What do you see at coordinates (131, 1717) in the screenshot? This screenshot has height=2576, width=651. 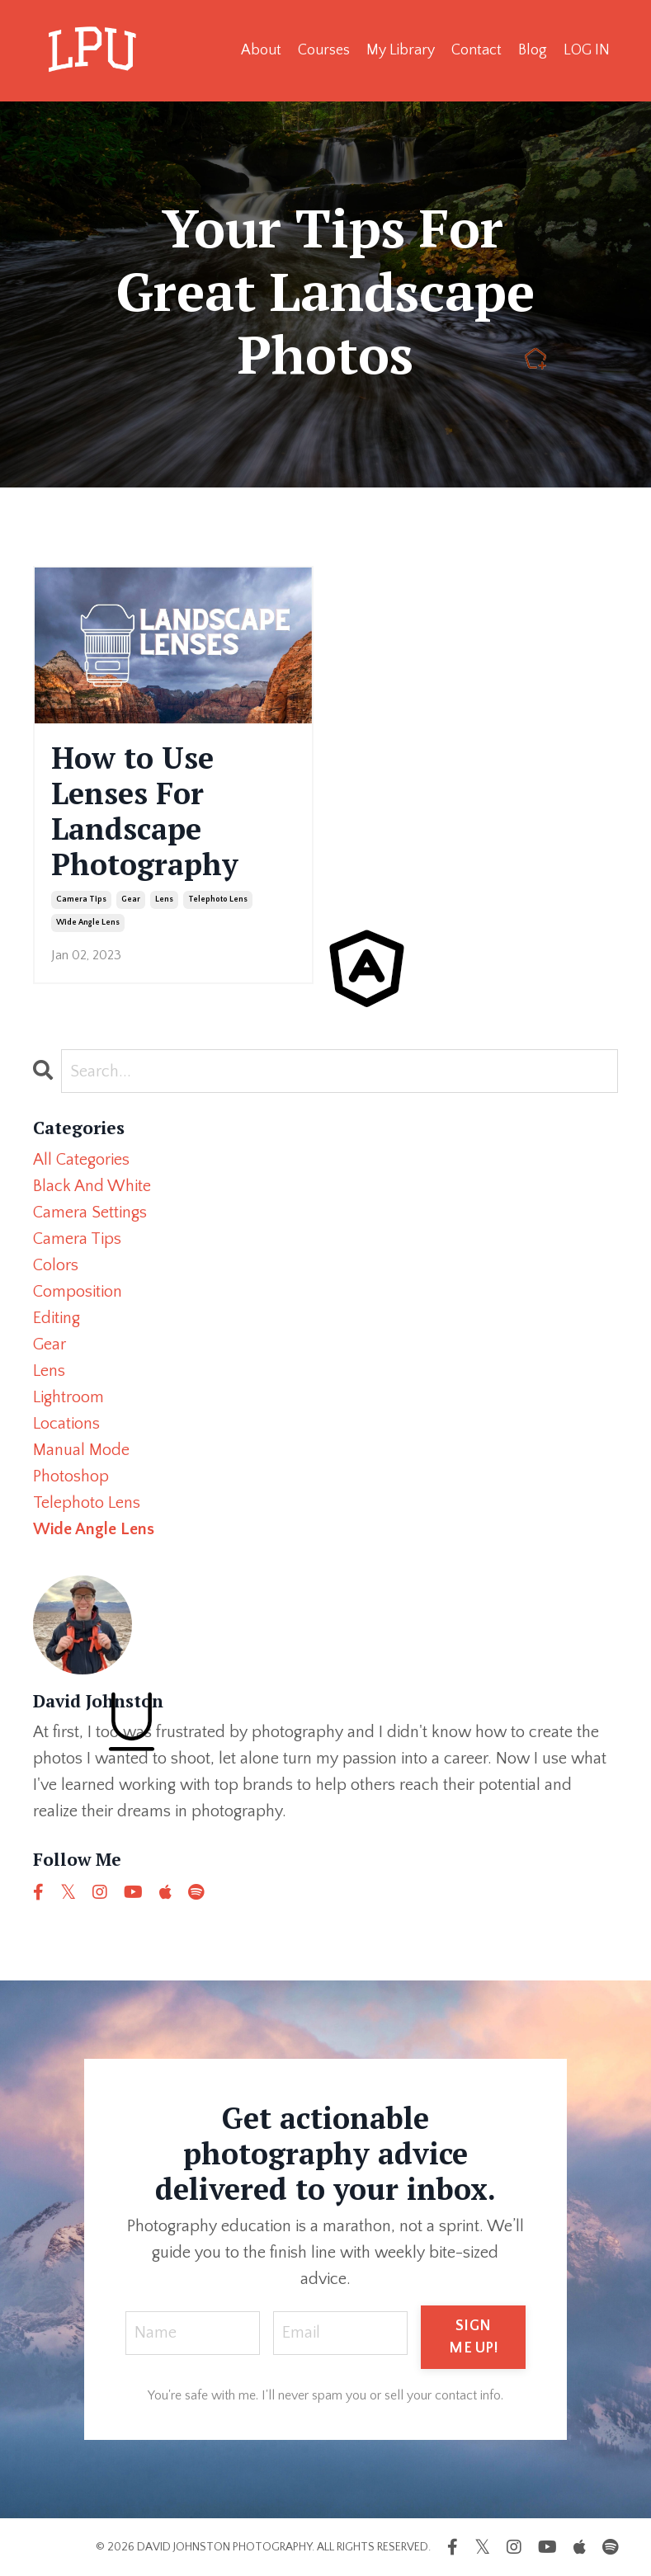 I see `apply underline formatting to selected text` at bounding box center [131, 1717].